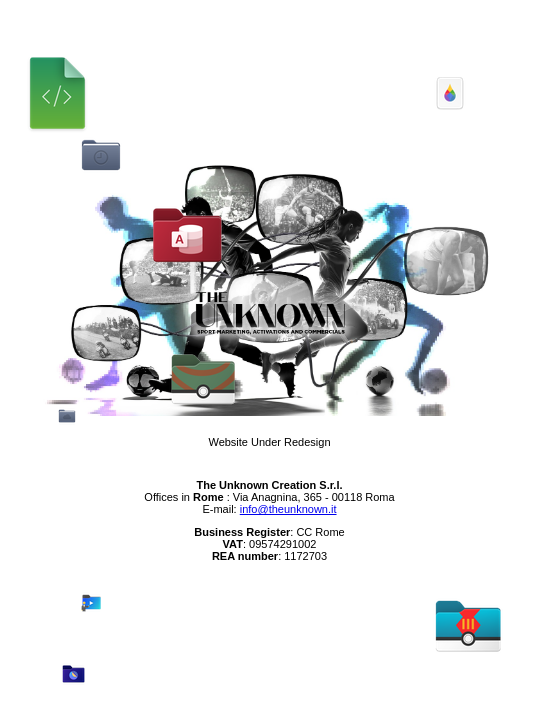 This screenshot has width=539, height=720. I want to click on folder containing microsoft access database files, so click(187, 237).